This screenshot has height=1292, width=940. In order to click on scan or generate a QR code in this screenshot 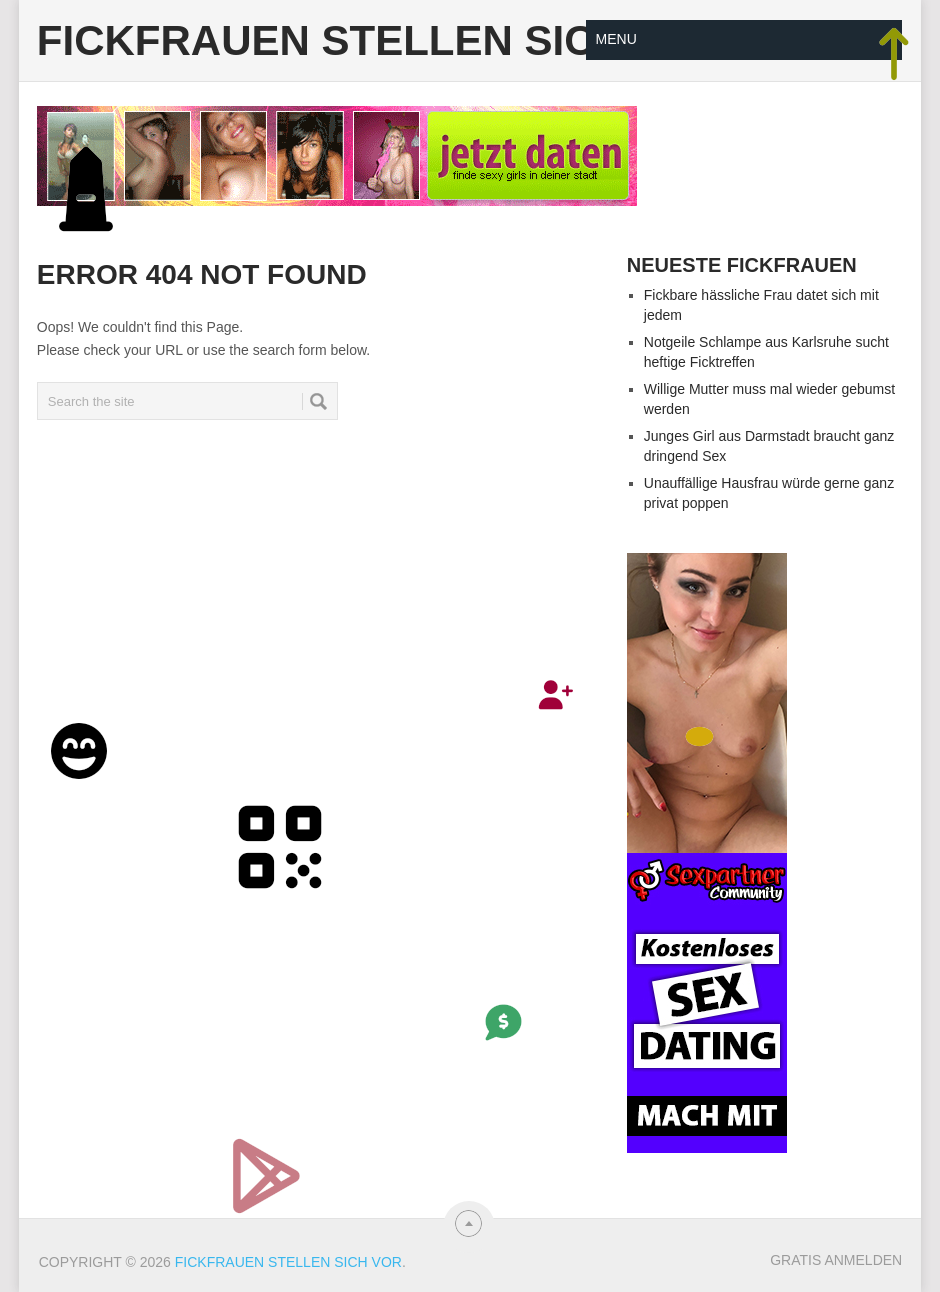, I will do `click(280, 847)`.